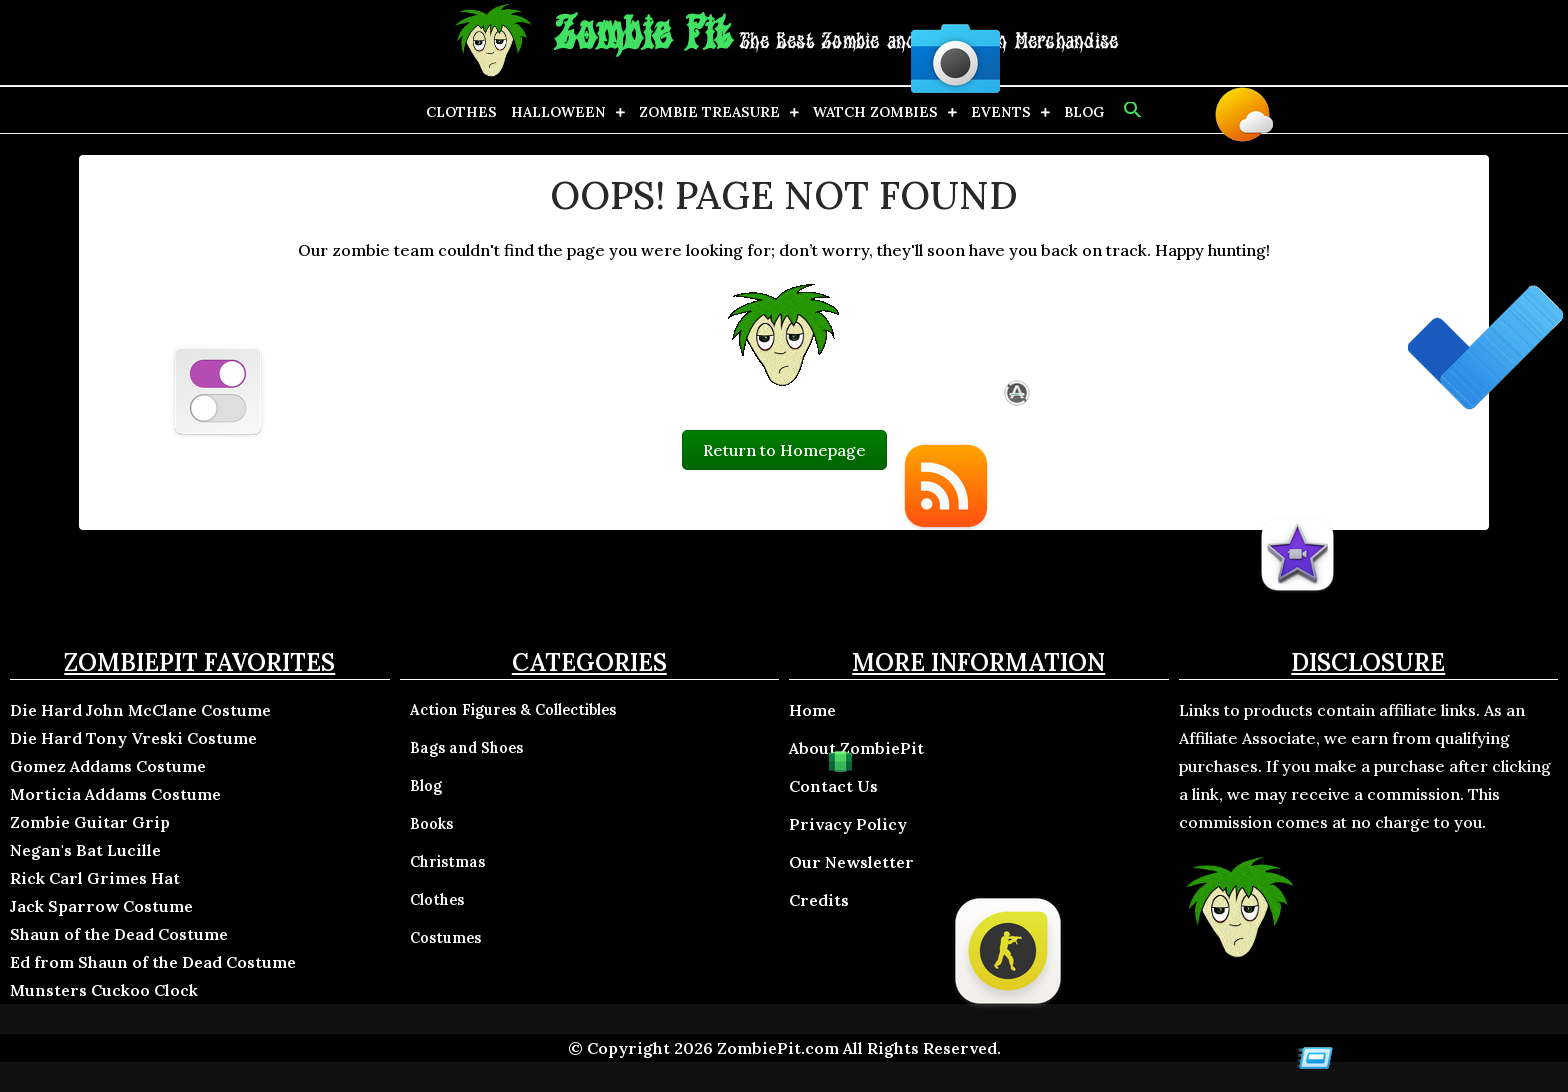  I want to click on open system tweaks or customization settings, so click(218, 391).